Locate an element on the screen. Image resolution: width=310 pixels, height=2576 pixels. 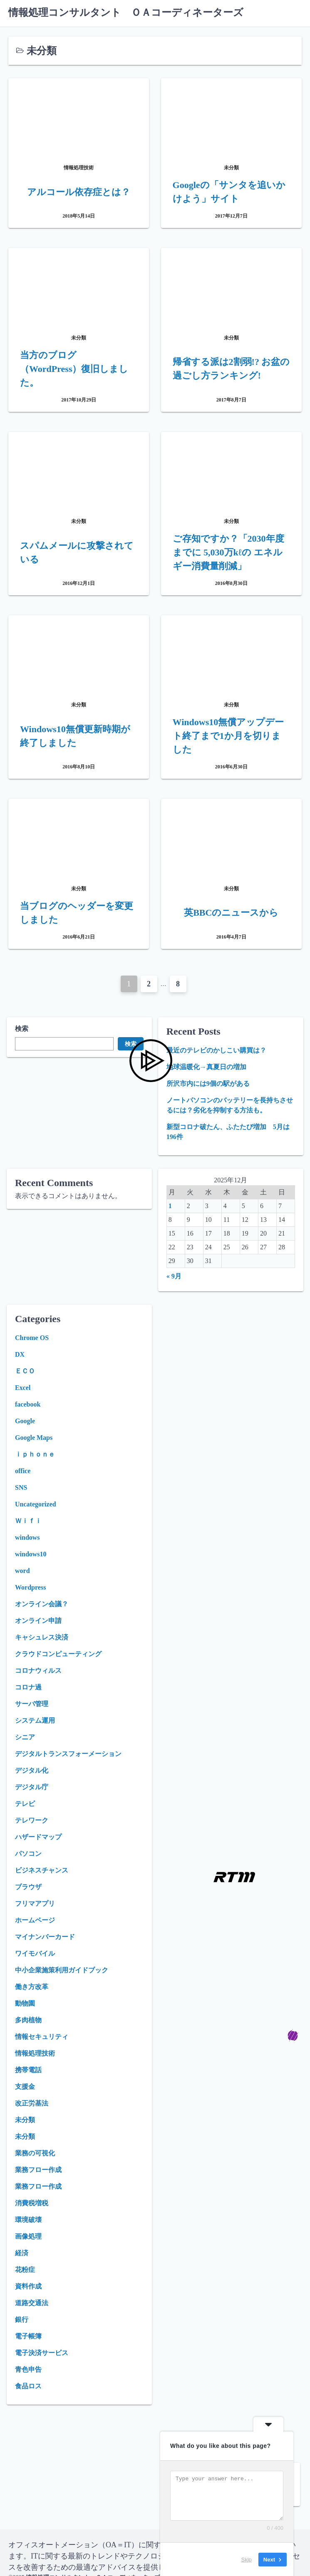
open Pluralsight learning platform is located at coordinates (151, 1060).